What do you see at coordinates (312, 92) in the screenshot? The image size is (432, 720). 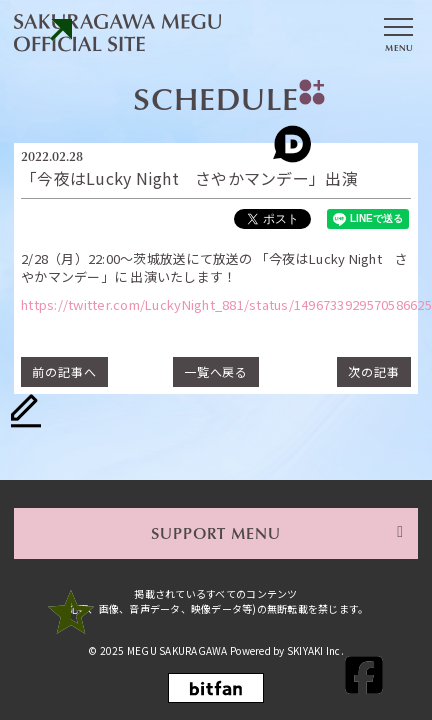 I see `add a new app to your collection` at bounding box center [312, 92].